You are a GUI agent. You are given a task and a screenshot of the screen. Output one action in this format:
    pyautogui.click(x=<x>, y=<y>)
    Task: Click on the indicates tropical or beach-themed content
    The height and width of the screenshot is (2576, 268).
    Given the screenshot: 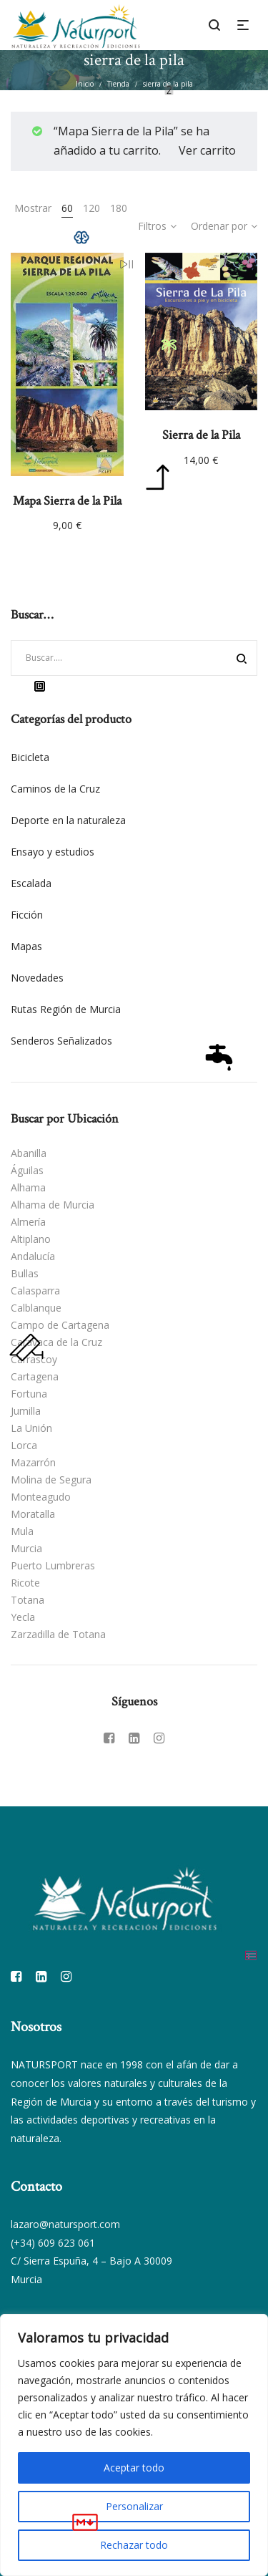 What is the action you would take?
    pyautogui.click(x=169, y=346)
    